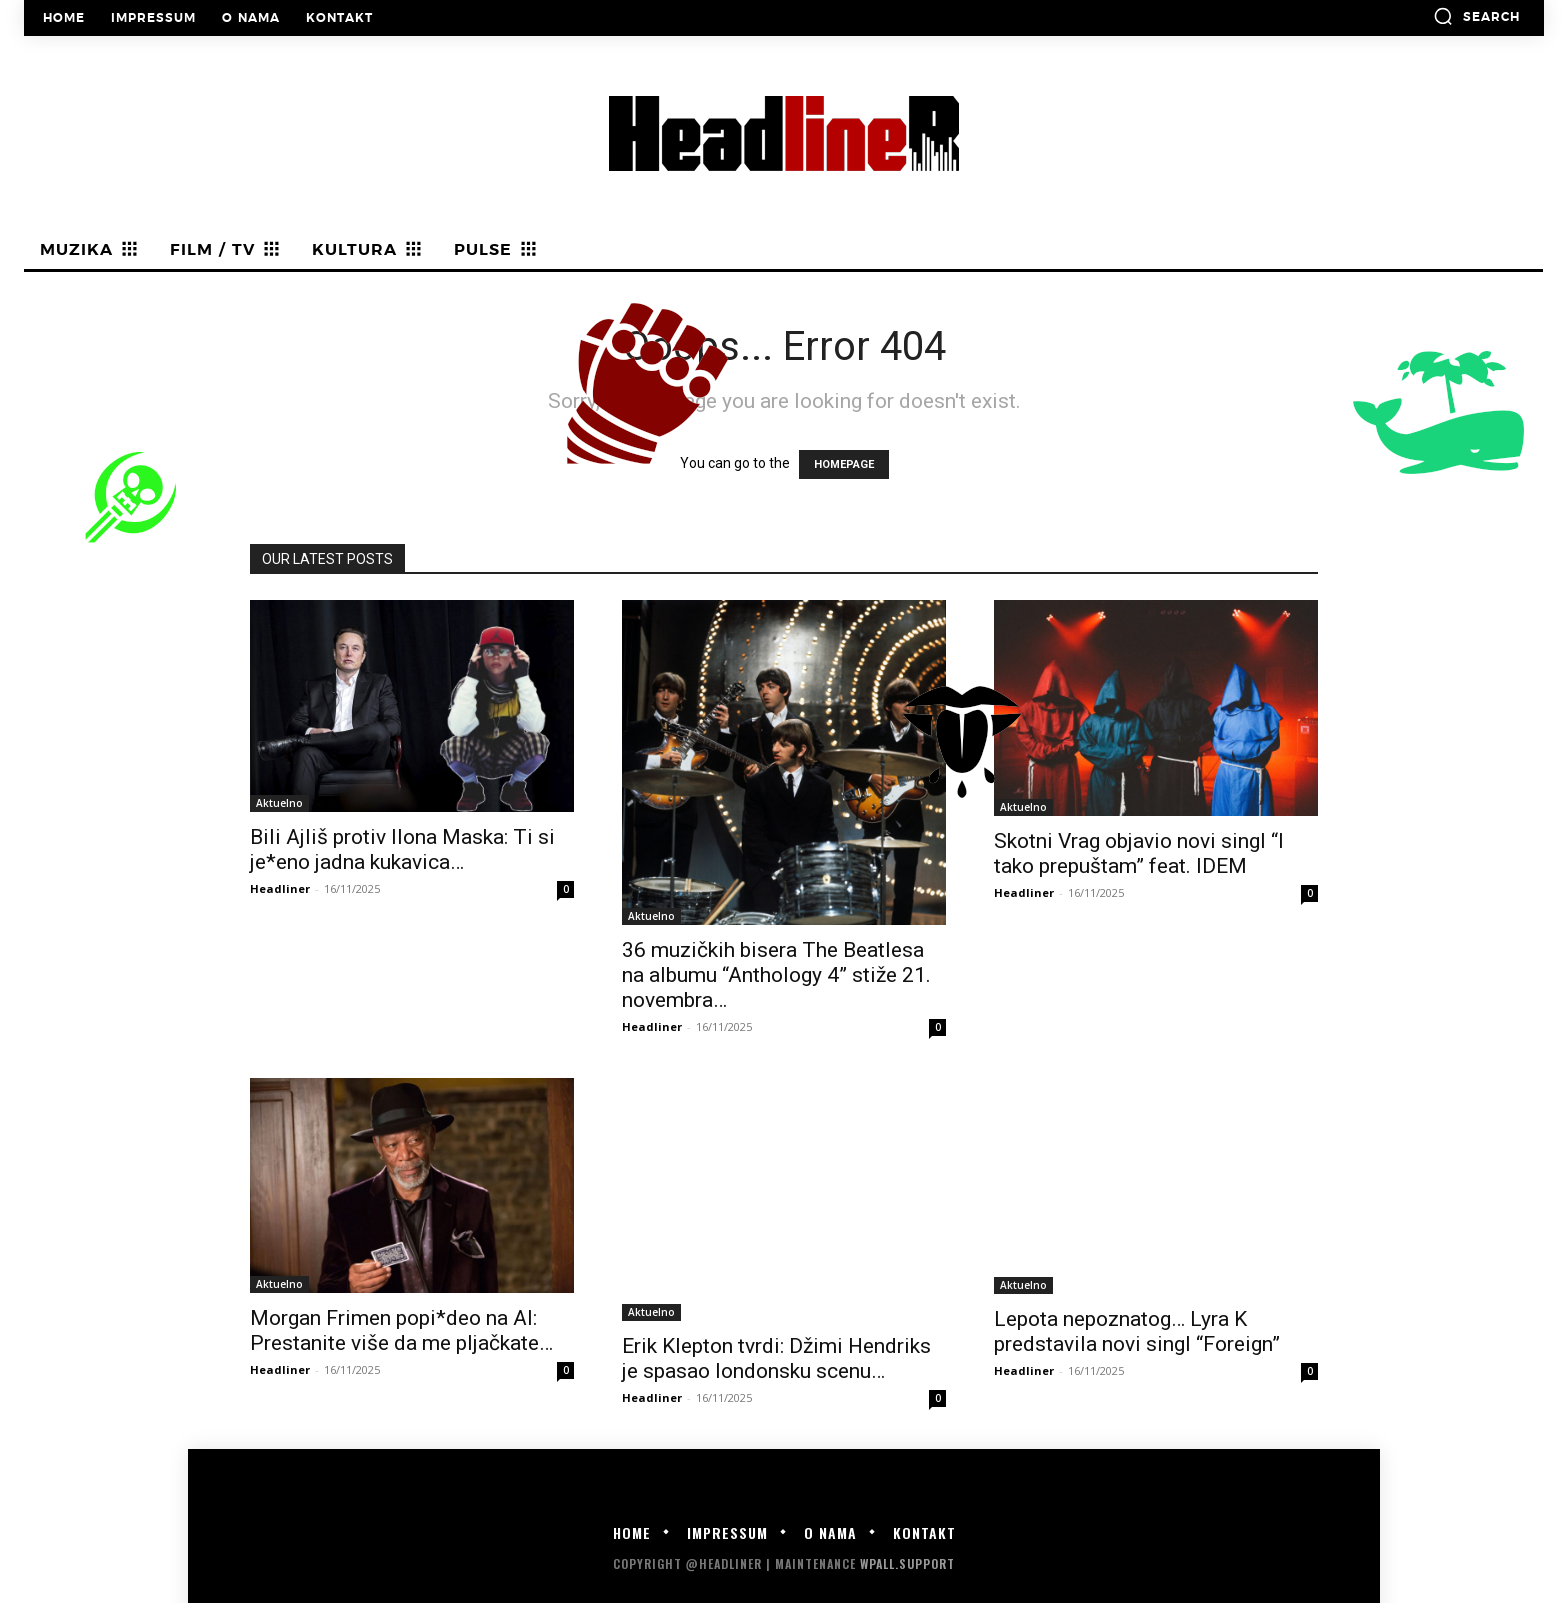 The image size is (1568, 1603). Describe the element at coordinates (648, 383) in the screenshot. I see `select a melee or unarmed combat skill` at that location.